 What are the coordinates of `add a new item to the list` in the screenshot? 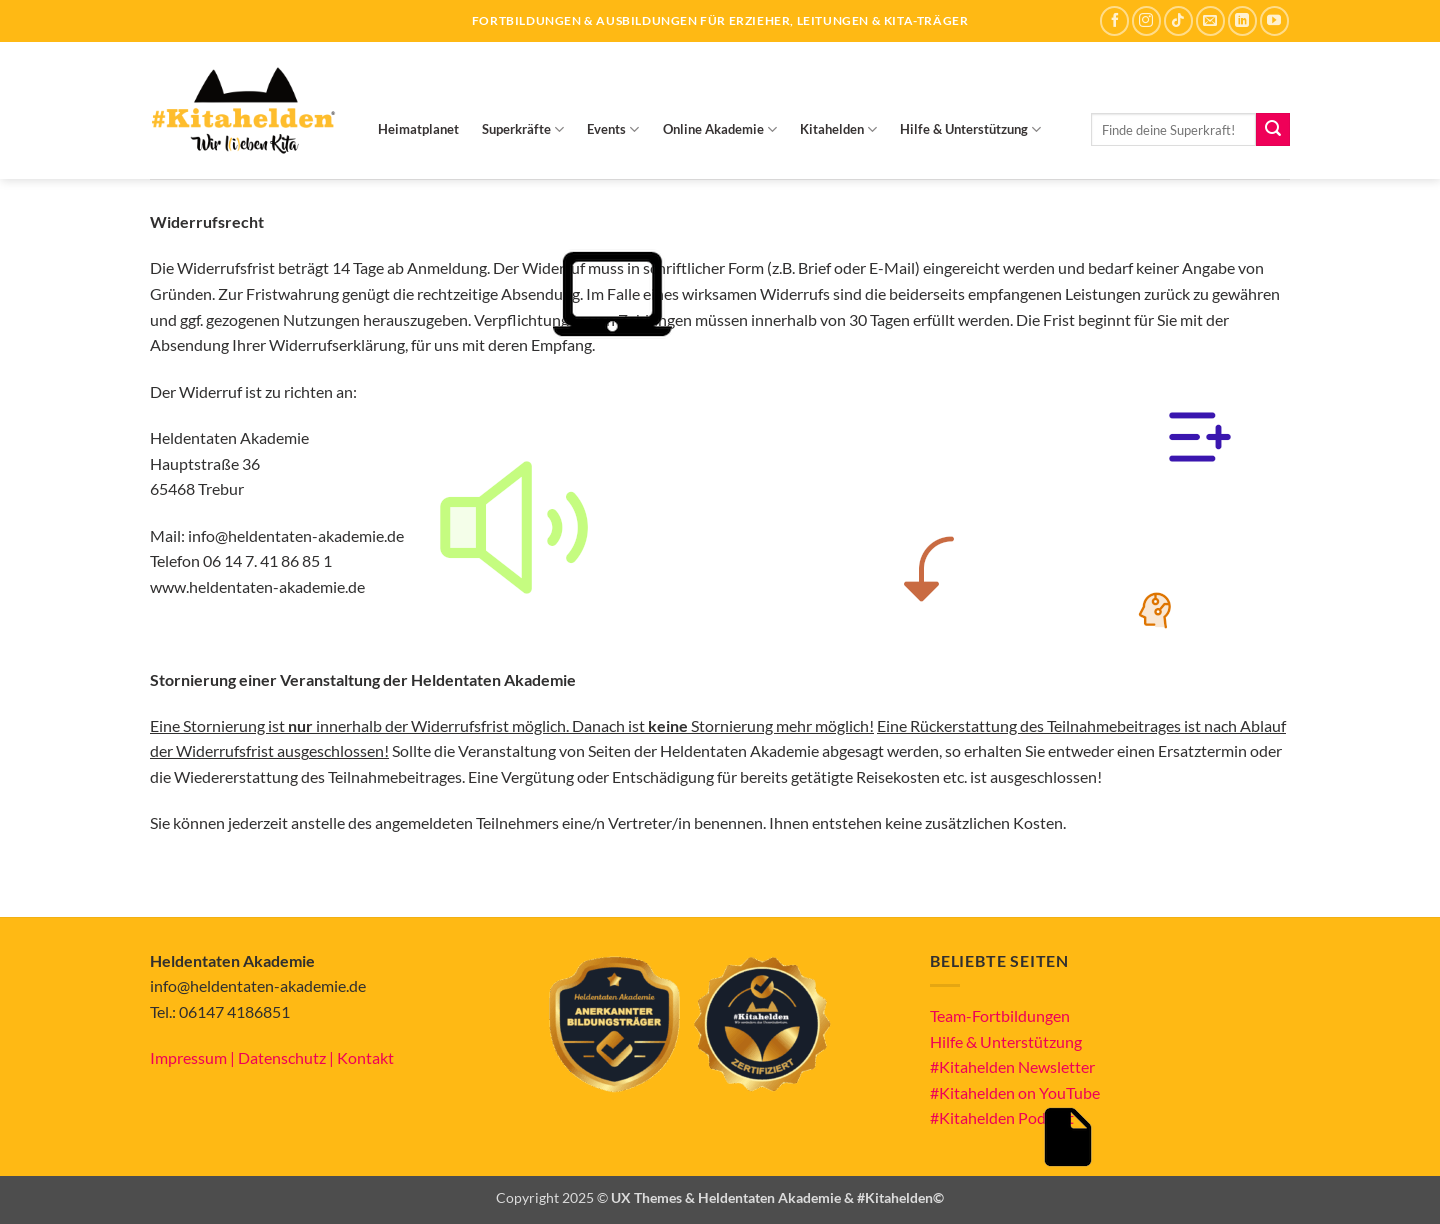 It's located at (1200, 437).